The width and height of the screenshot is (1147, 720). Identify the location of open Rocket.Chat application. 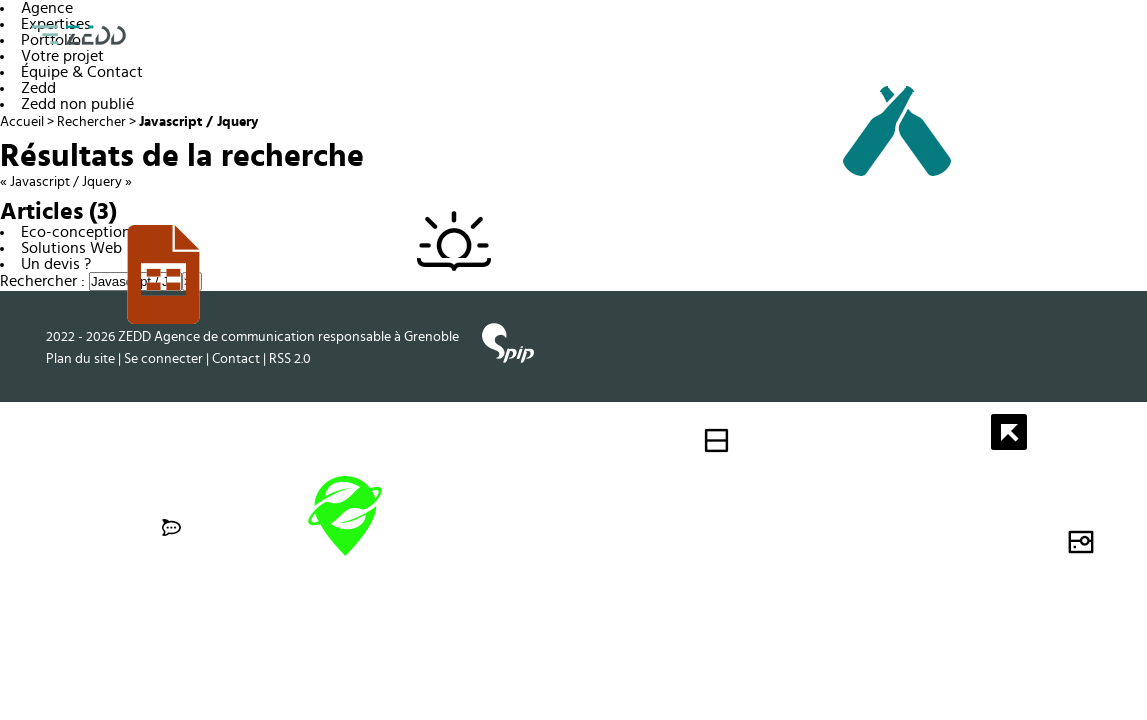
(171, 527).